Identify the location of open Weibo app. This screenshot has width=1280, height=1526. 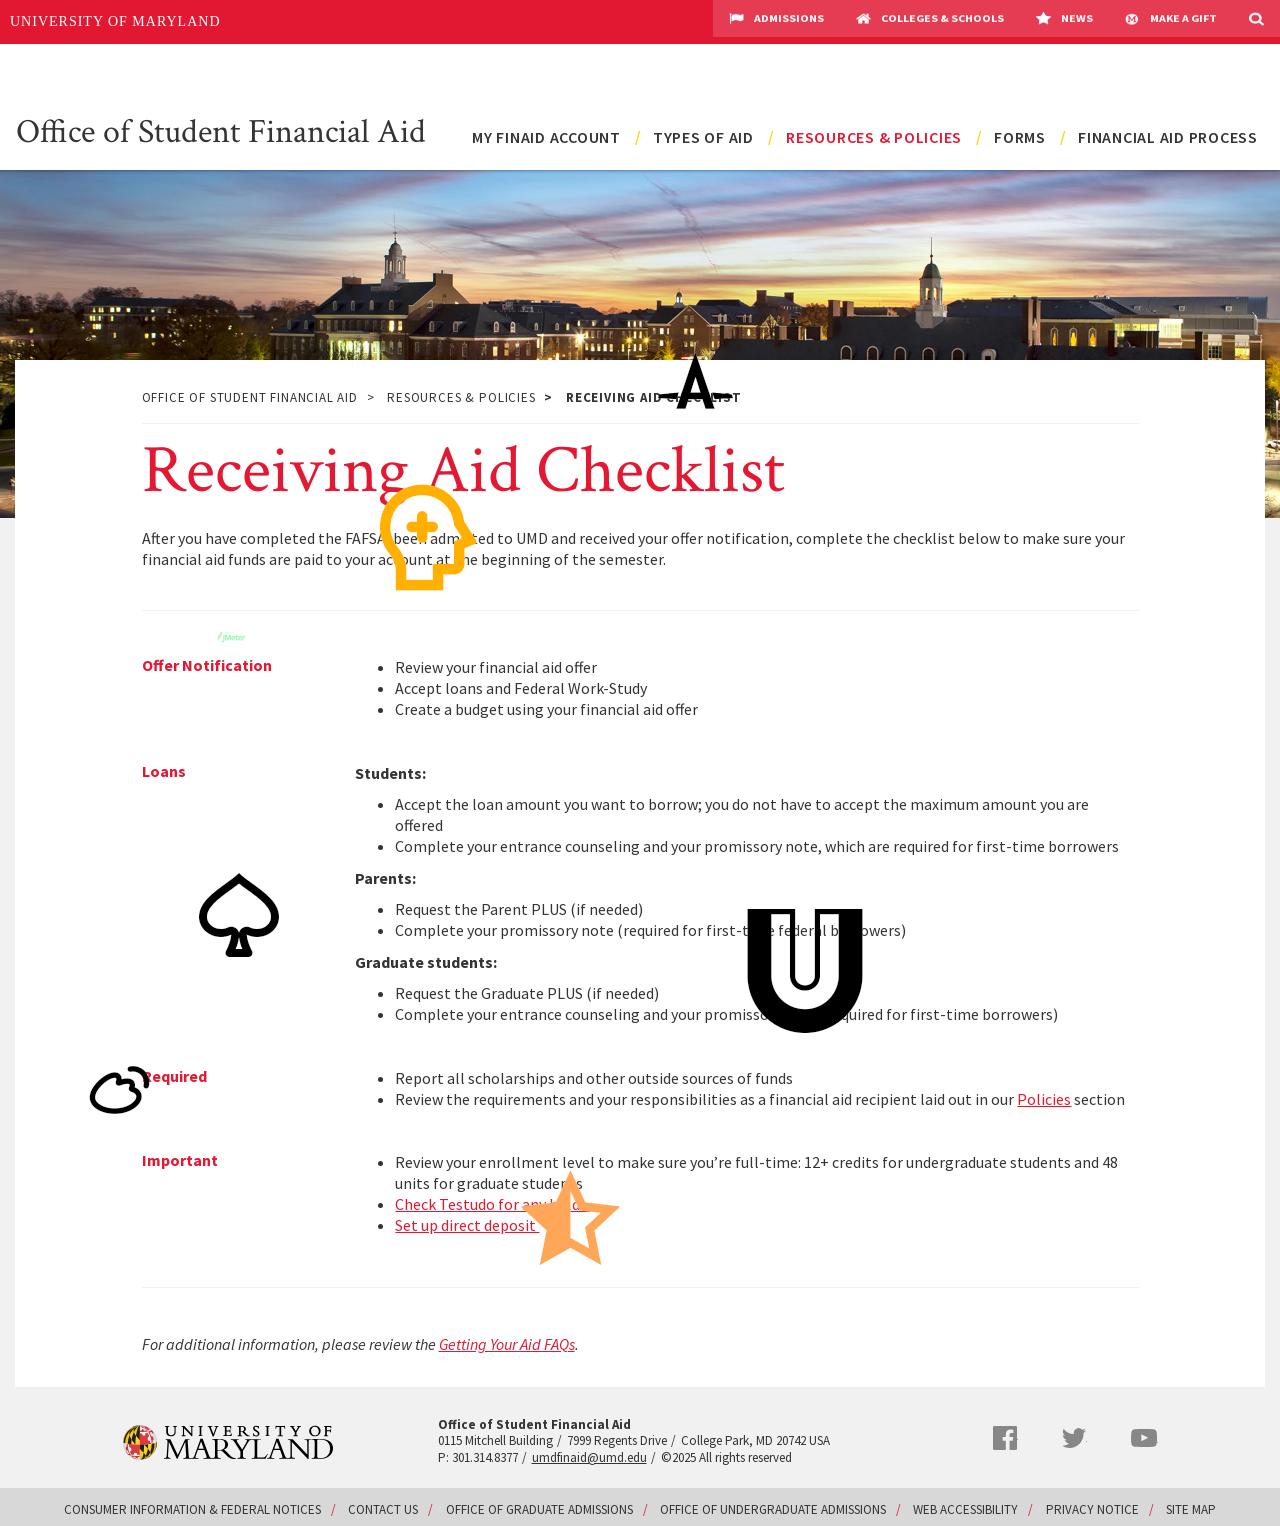
(119, 1090).